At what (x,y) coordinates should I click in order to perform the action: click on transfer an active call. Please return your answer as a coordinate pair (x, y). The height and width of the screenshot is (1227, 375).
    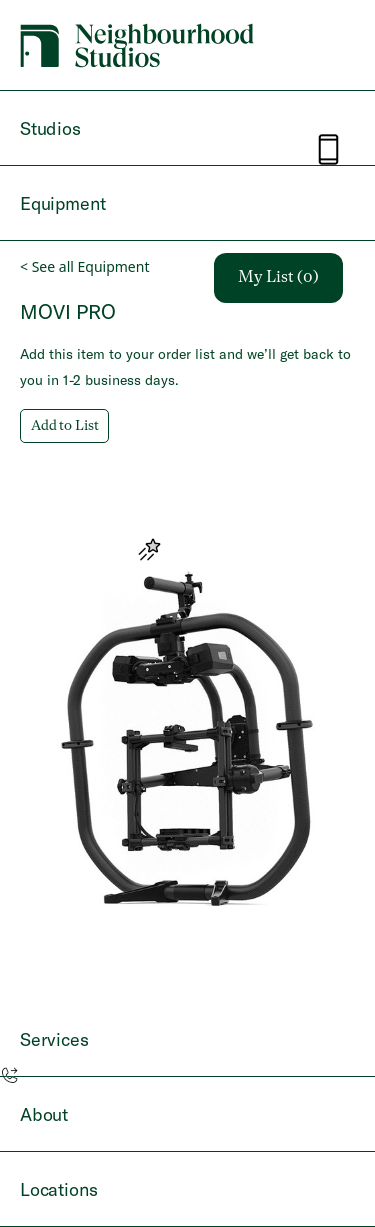
    Looking at the image, I should click on (10, 1075).